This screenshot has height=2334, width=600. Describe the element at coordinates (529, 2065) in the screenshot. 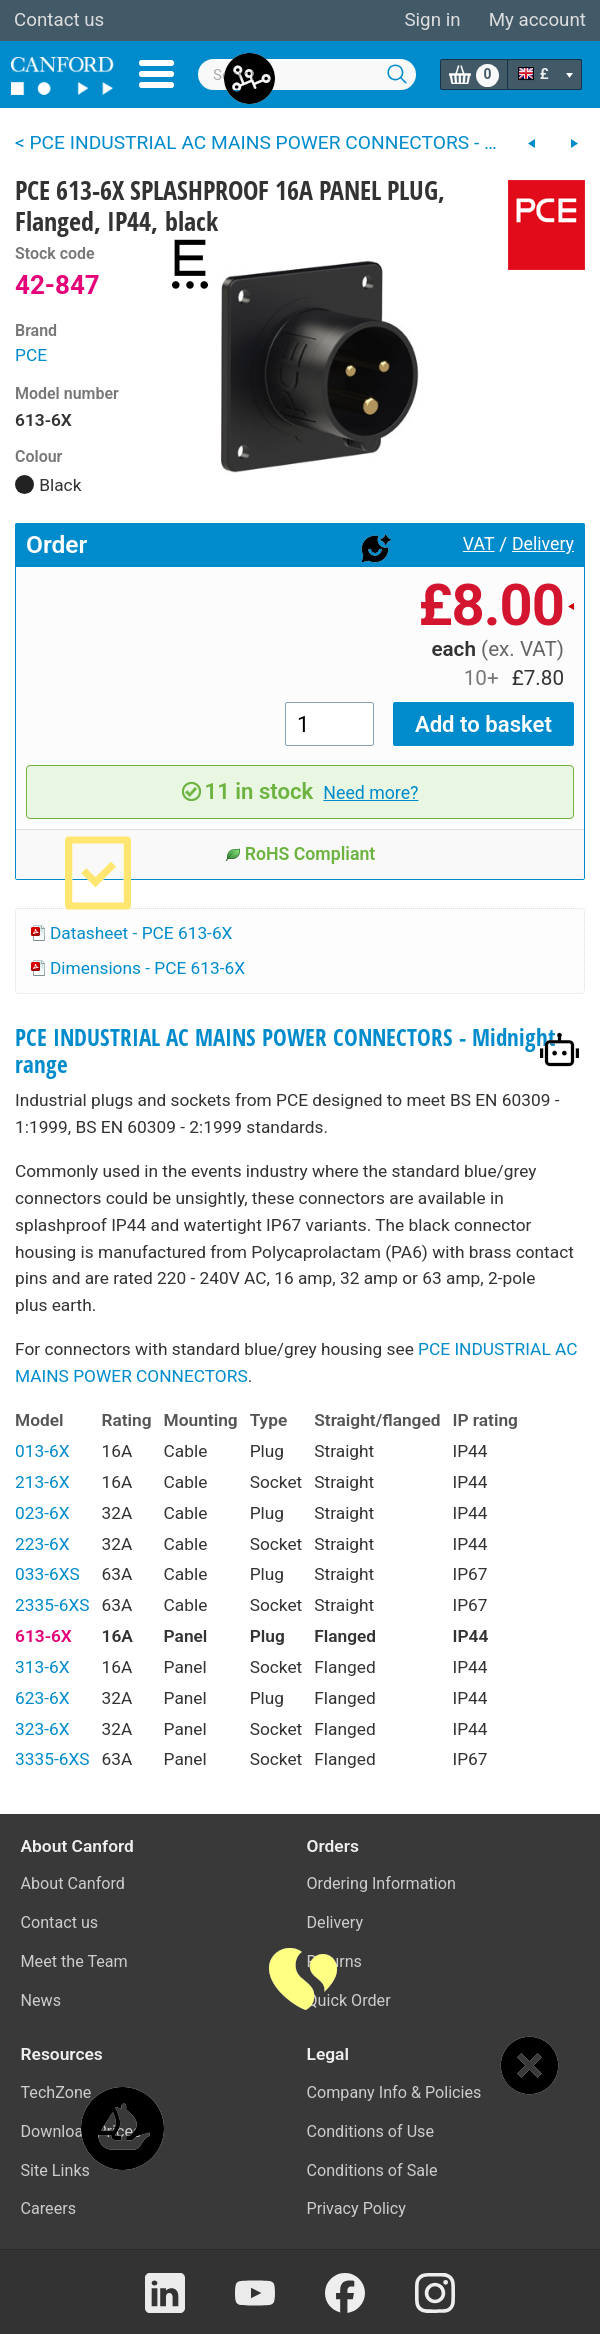

I see `close or dismiss a dialog` at that location.